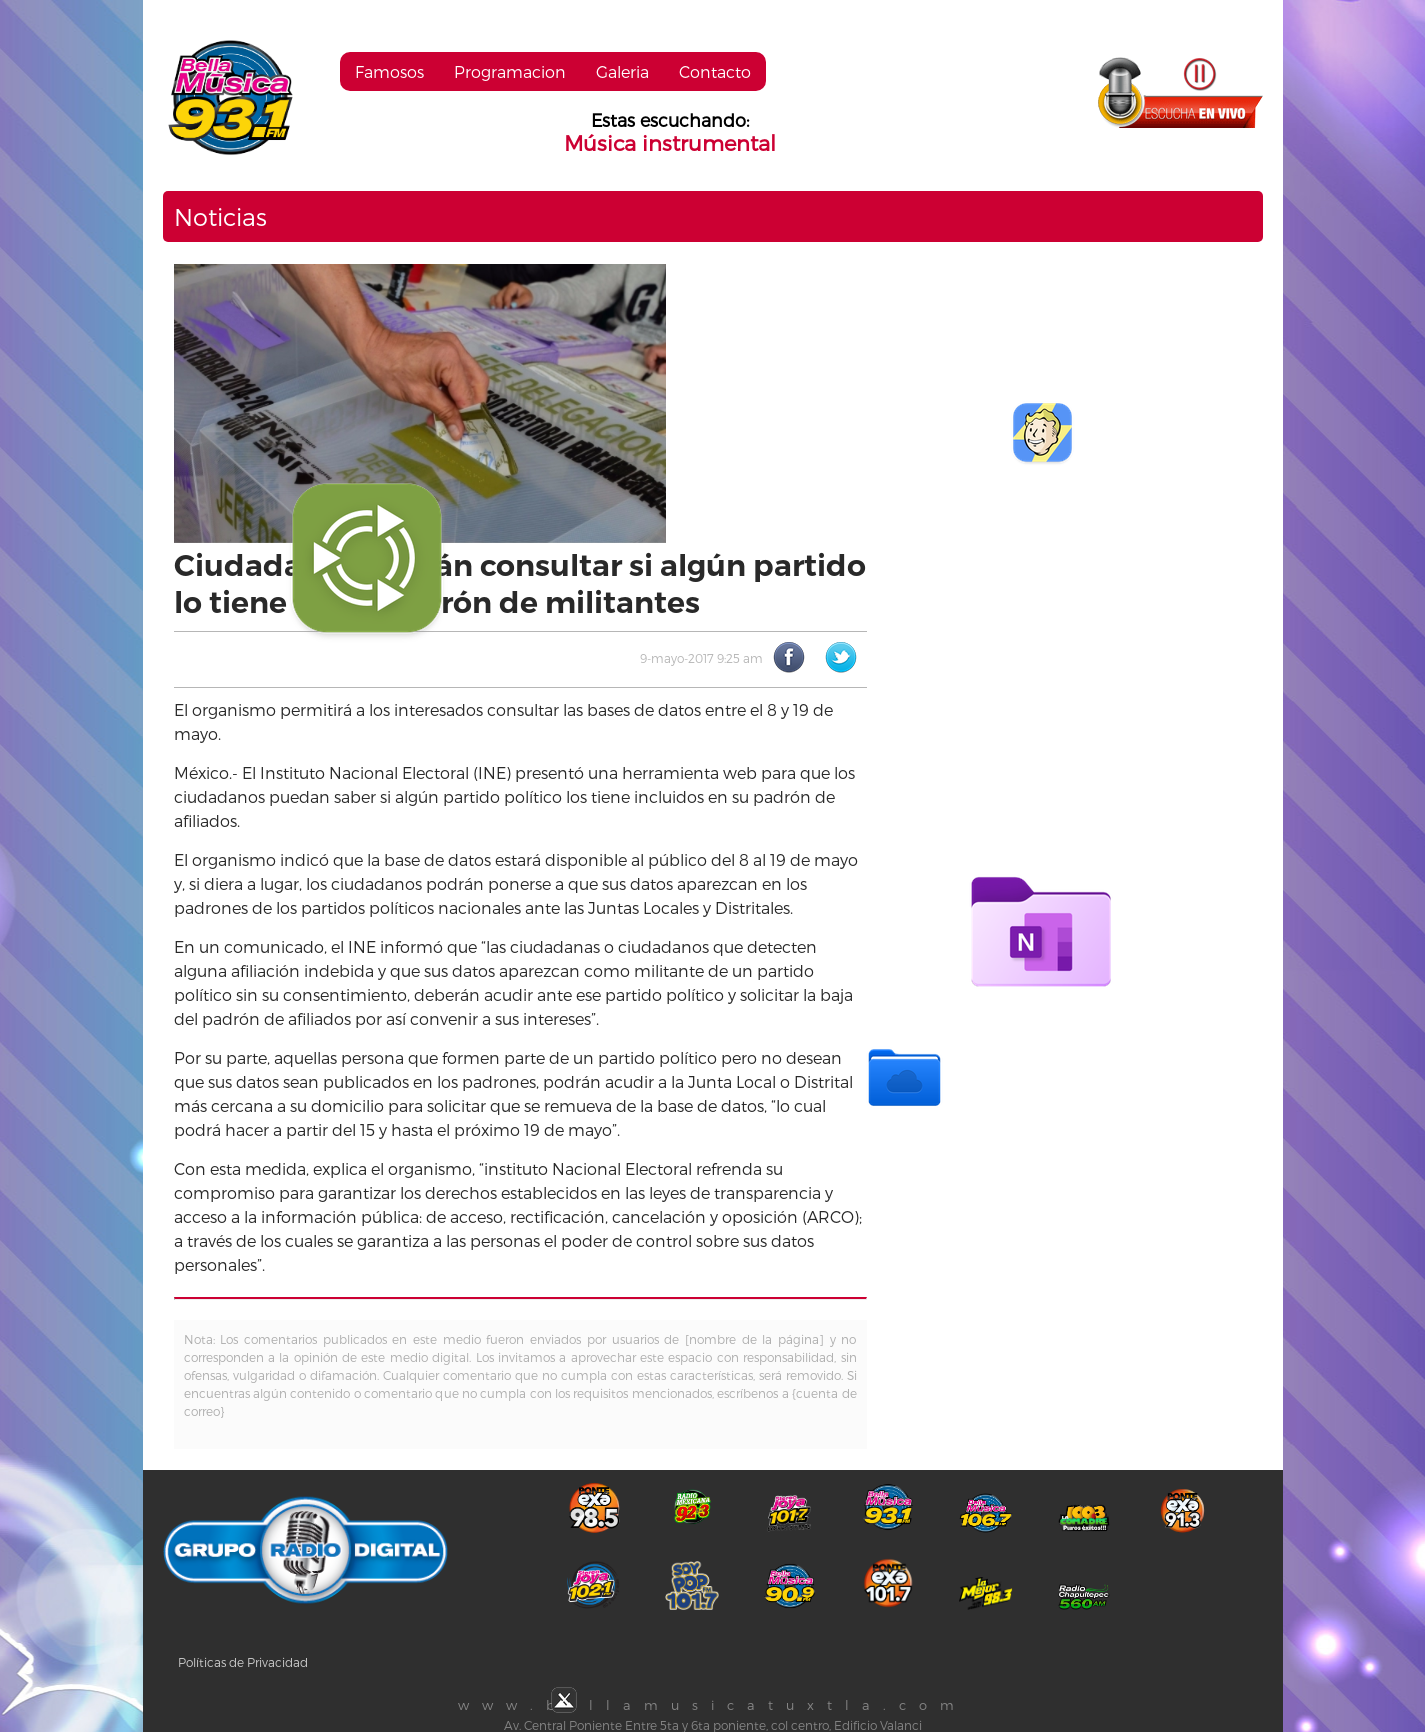 This screenshot has height=1732, width=1425. I want to click on launch mx linux application, so click(564, 1700).